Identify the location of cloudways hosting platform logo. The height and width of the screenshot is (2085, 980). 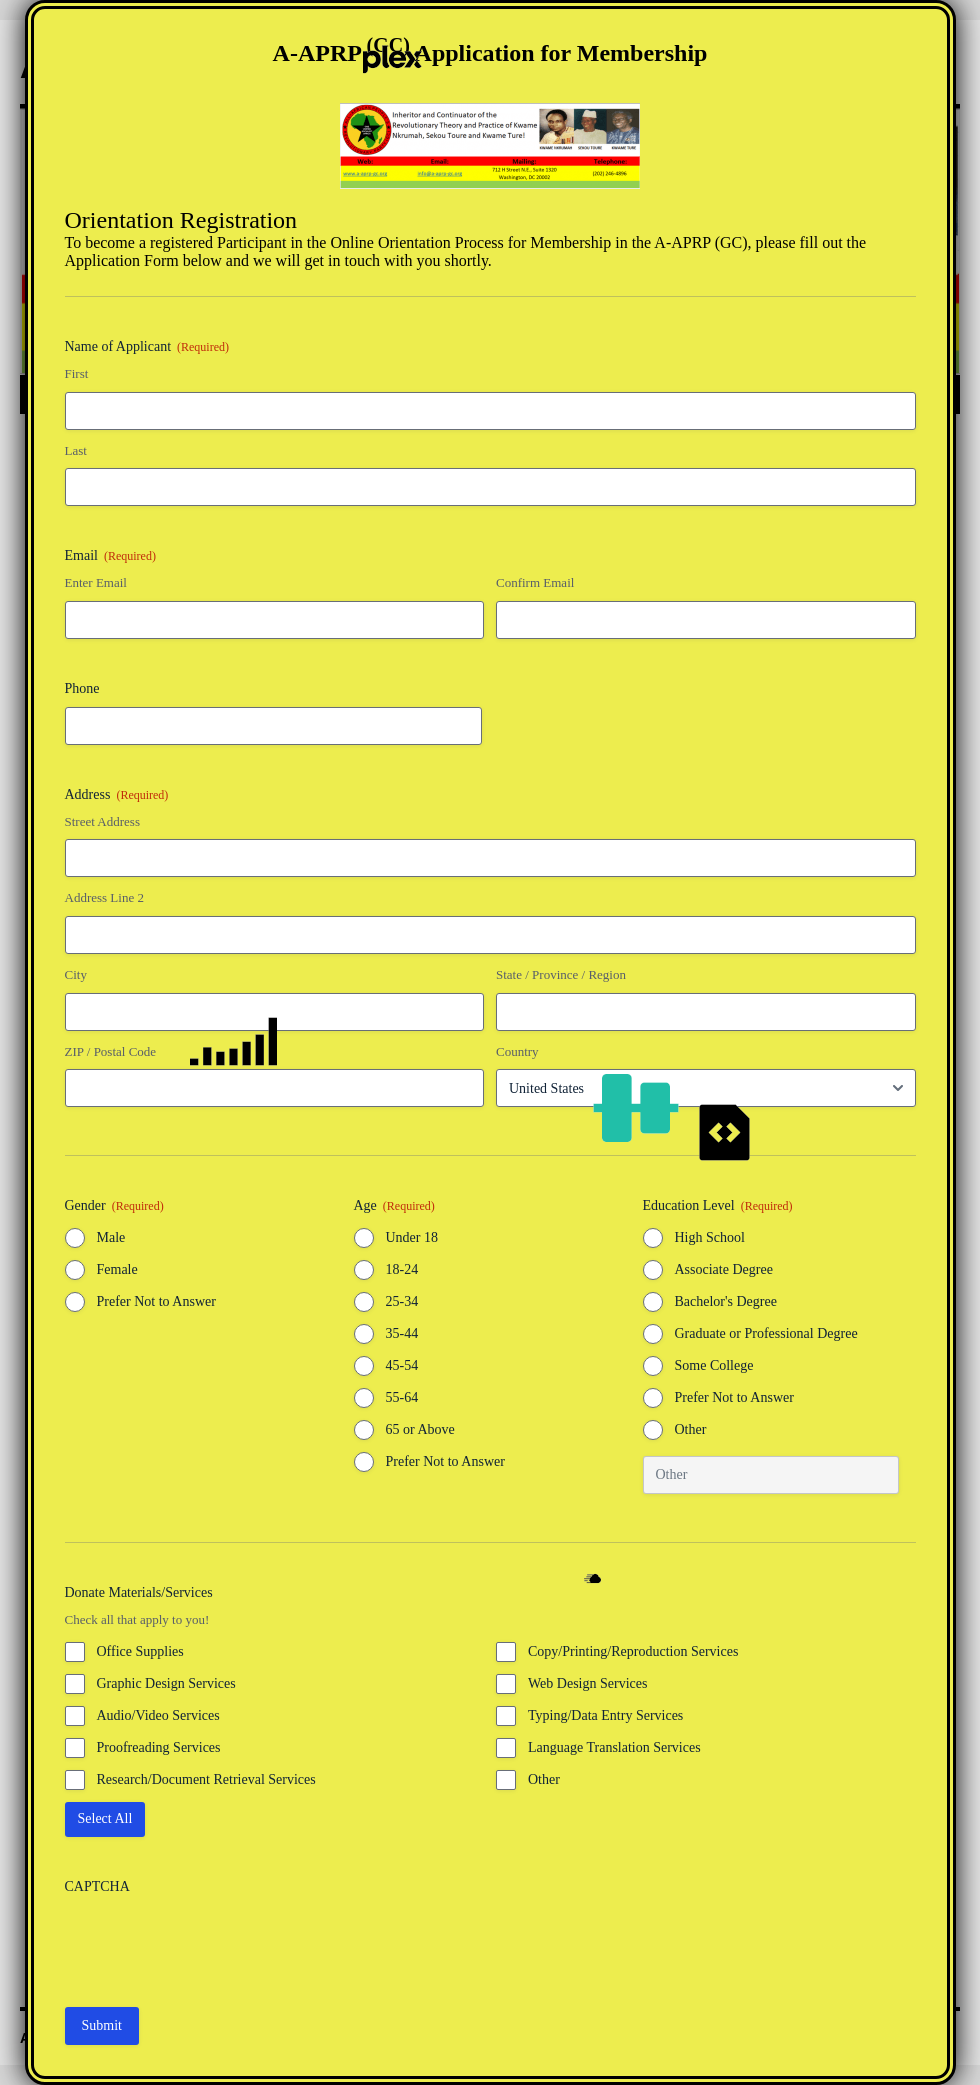
(592, 1578).